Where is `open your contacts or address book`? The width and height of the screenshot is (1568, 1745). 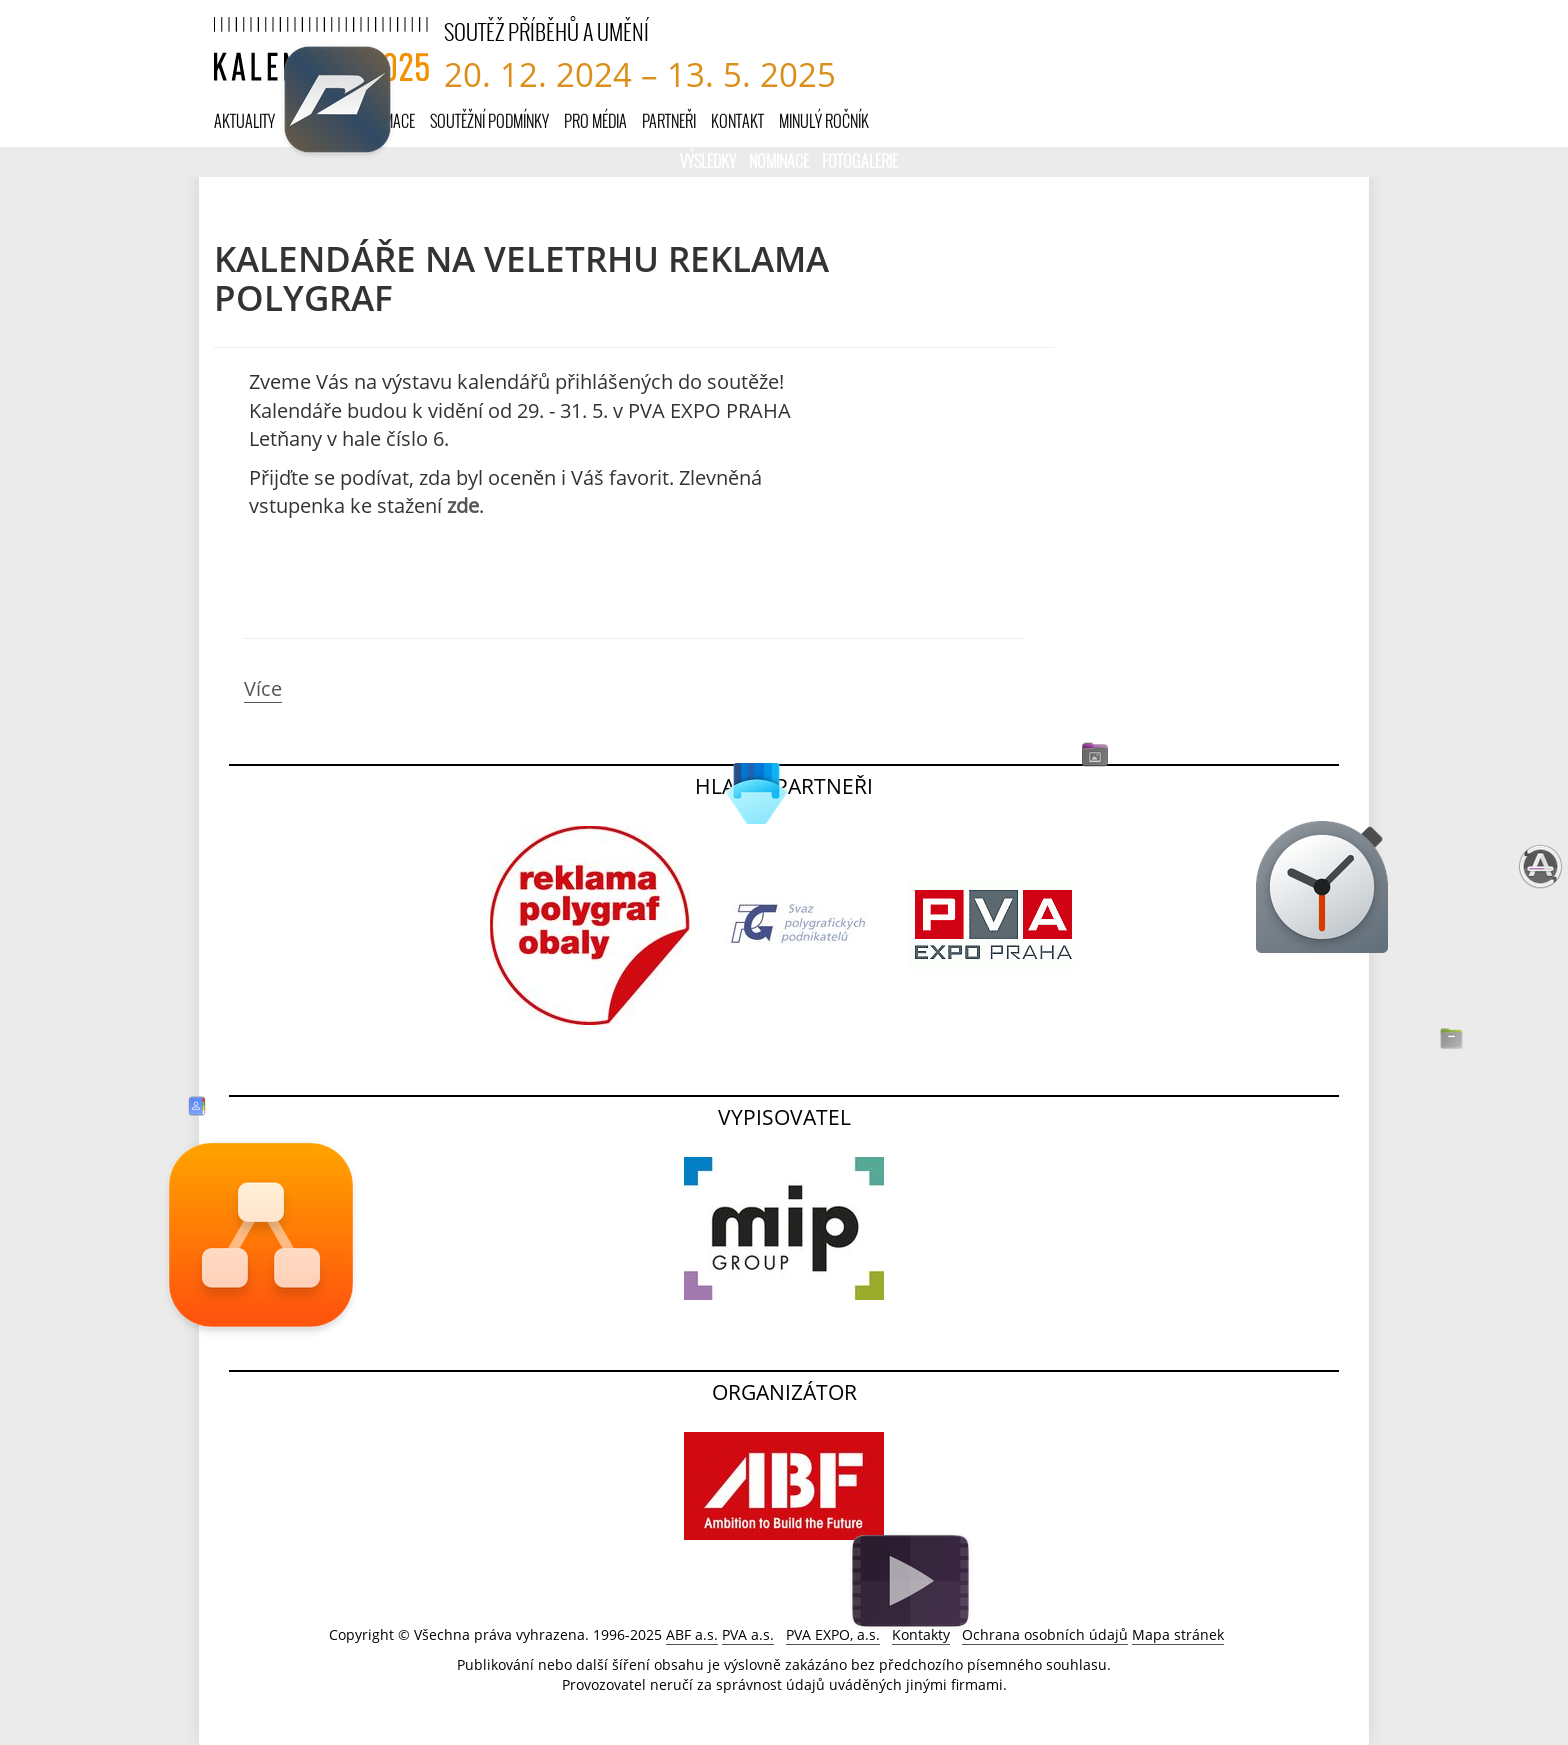 open your contacts or address book is located at coordinates (197, 1106).